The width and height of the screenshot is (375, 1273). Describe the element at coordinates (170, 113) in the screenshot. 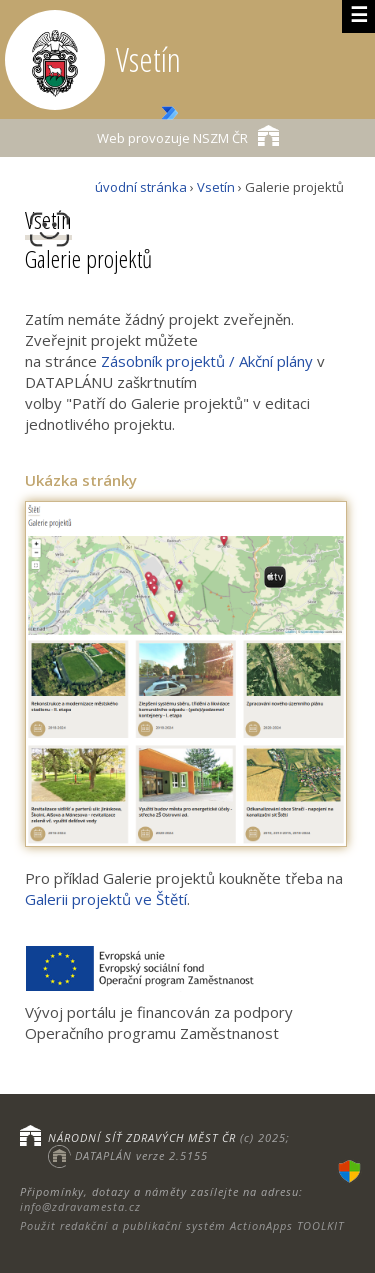

I see `open microsoft power automate` at that location.